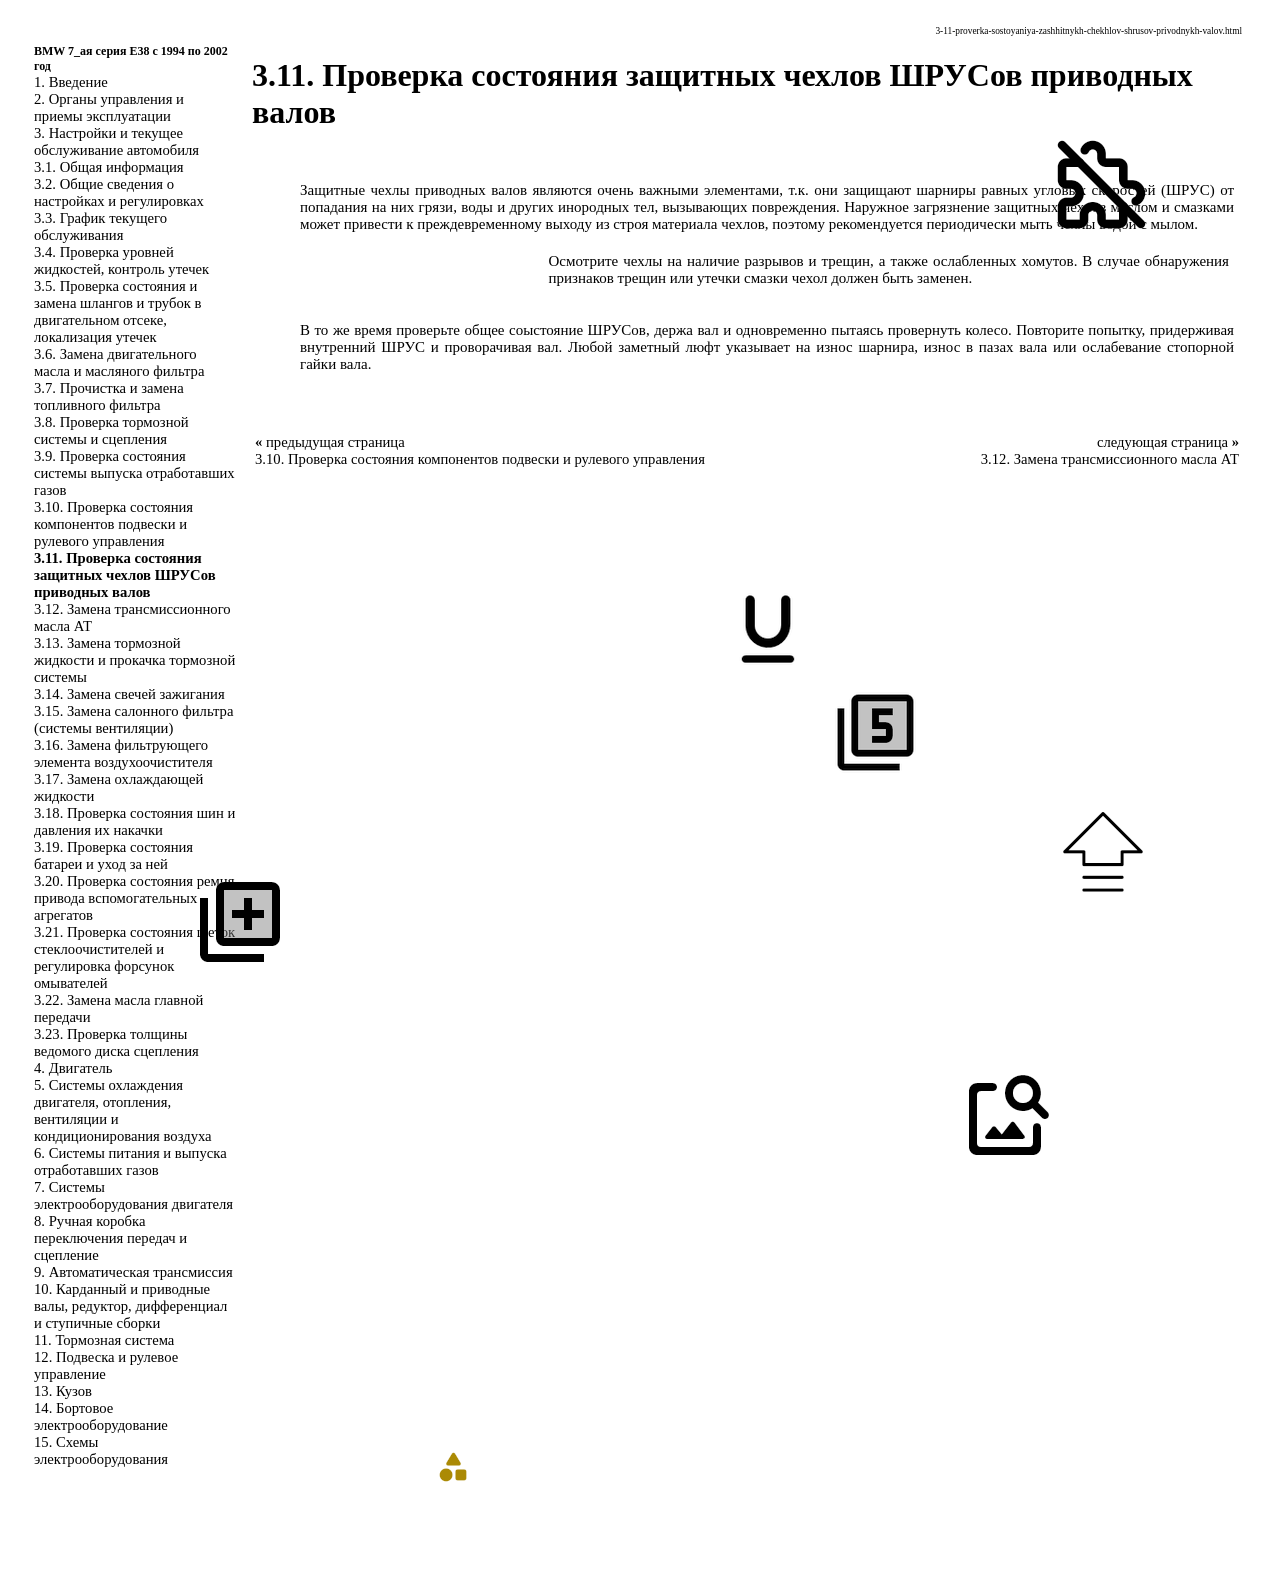  Describe the element at coordinates (240, 922) in the screenshot. I see `add item to your library` at that location.